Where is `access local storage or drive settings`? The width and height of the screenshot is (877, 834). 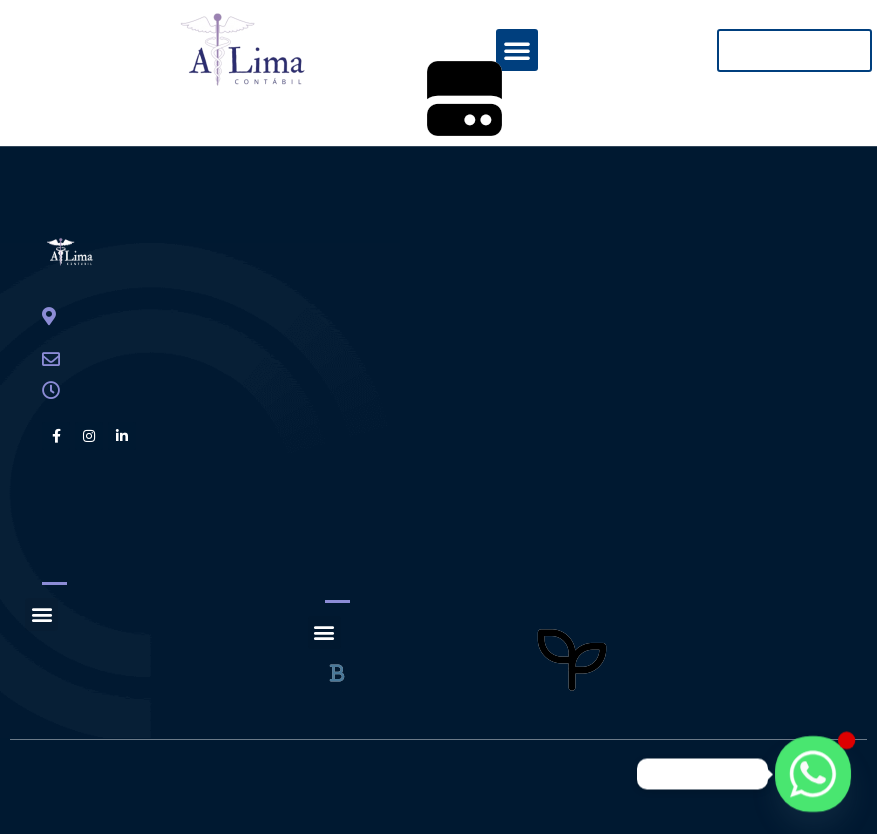 access local storage or drive settings is located at coordinates (464, 98).